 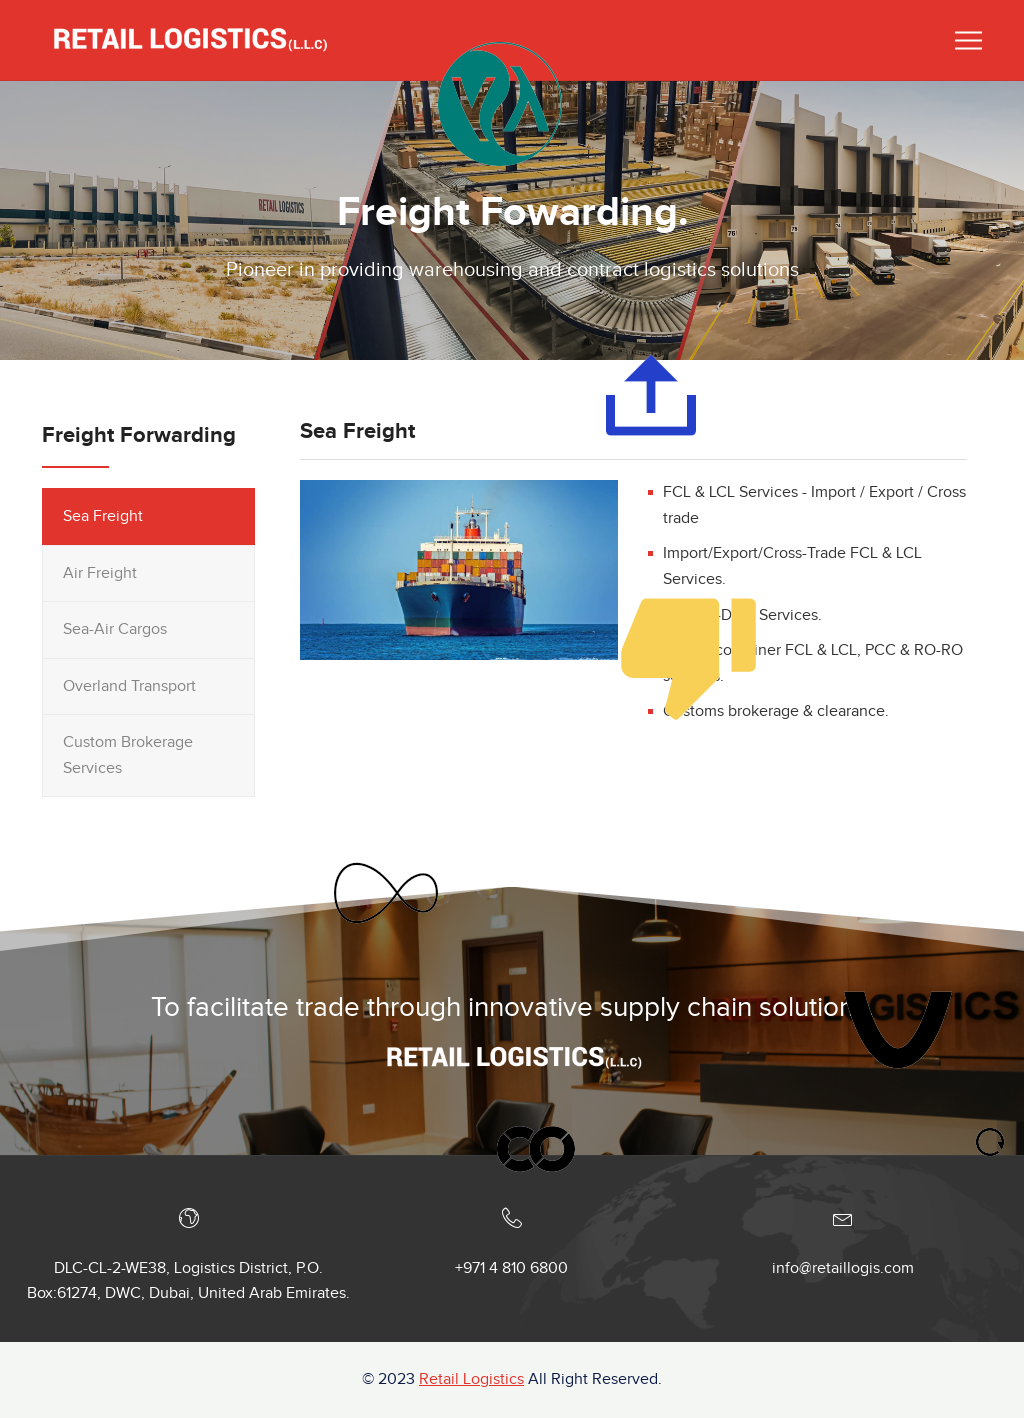 What do you see at coordinates (500, 104) in the screenshot?
I see `indicates a project built with common lisp` at bounding box center [500, 104].